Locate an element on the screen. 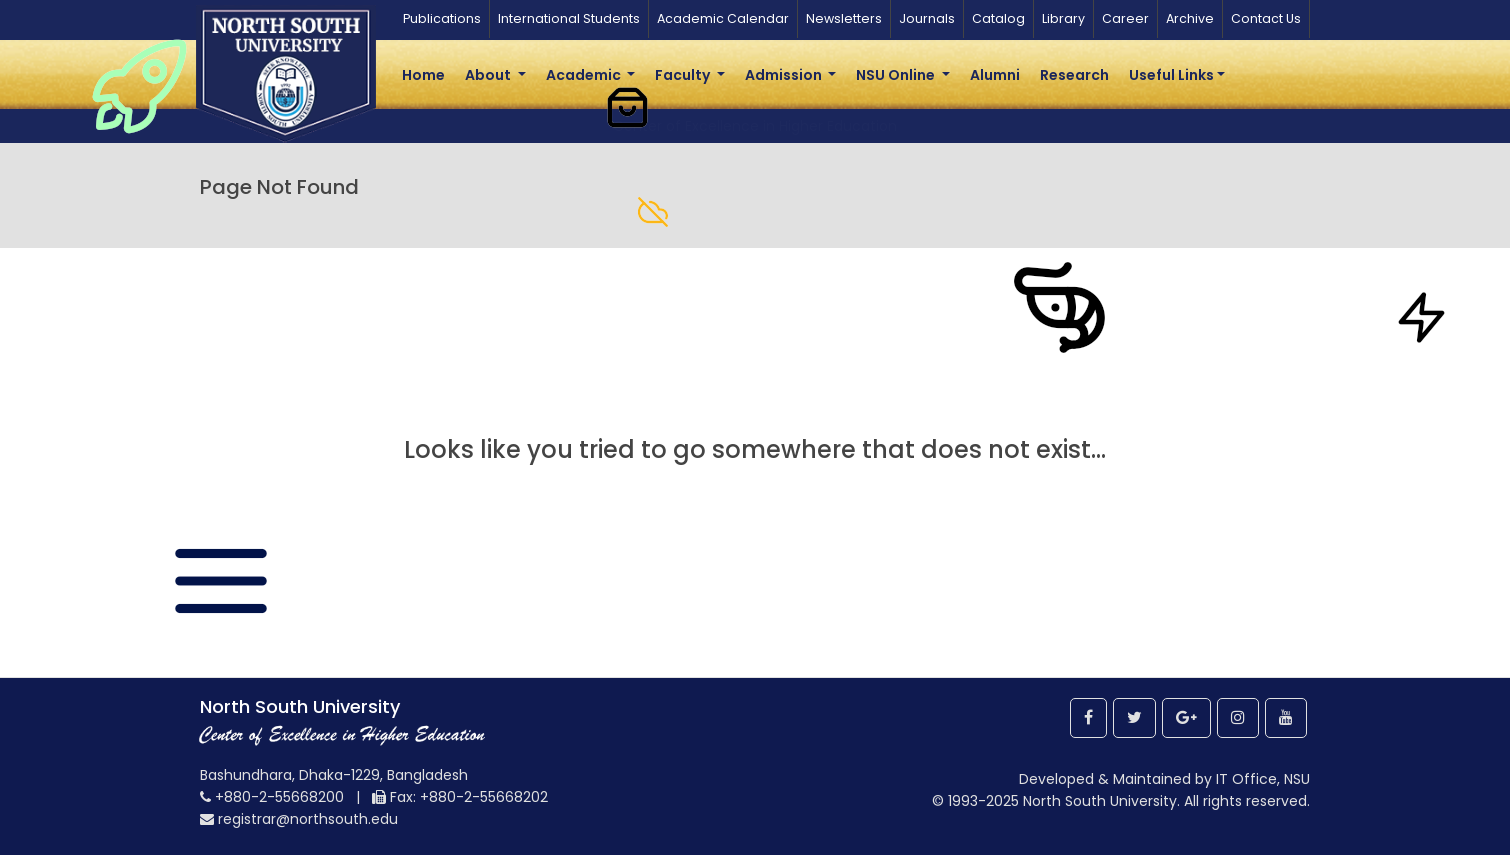 This screenshot has height=855, width=1510. launch or deploy an application is located at coordinates (139, 86).